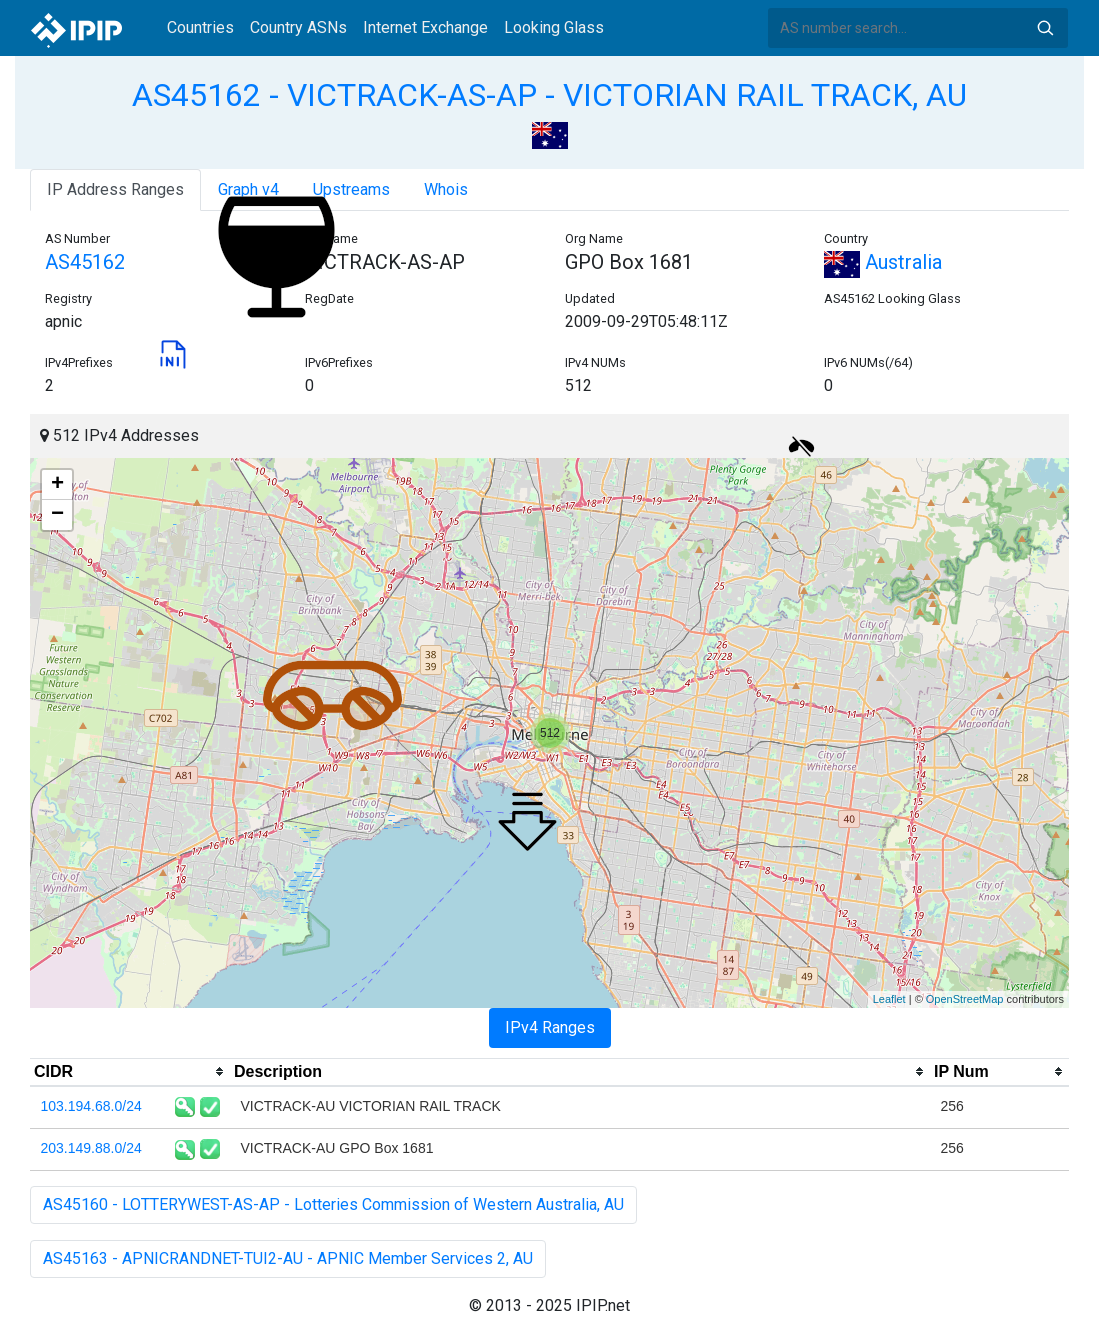 The height and width of the screenshot is (1334, 1099). I want to click on download file or content, so click(527, 819).